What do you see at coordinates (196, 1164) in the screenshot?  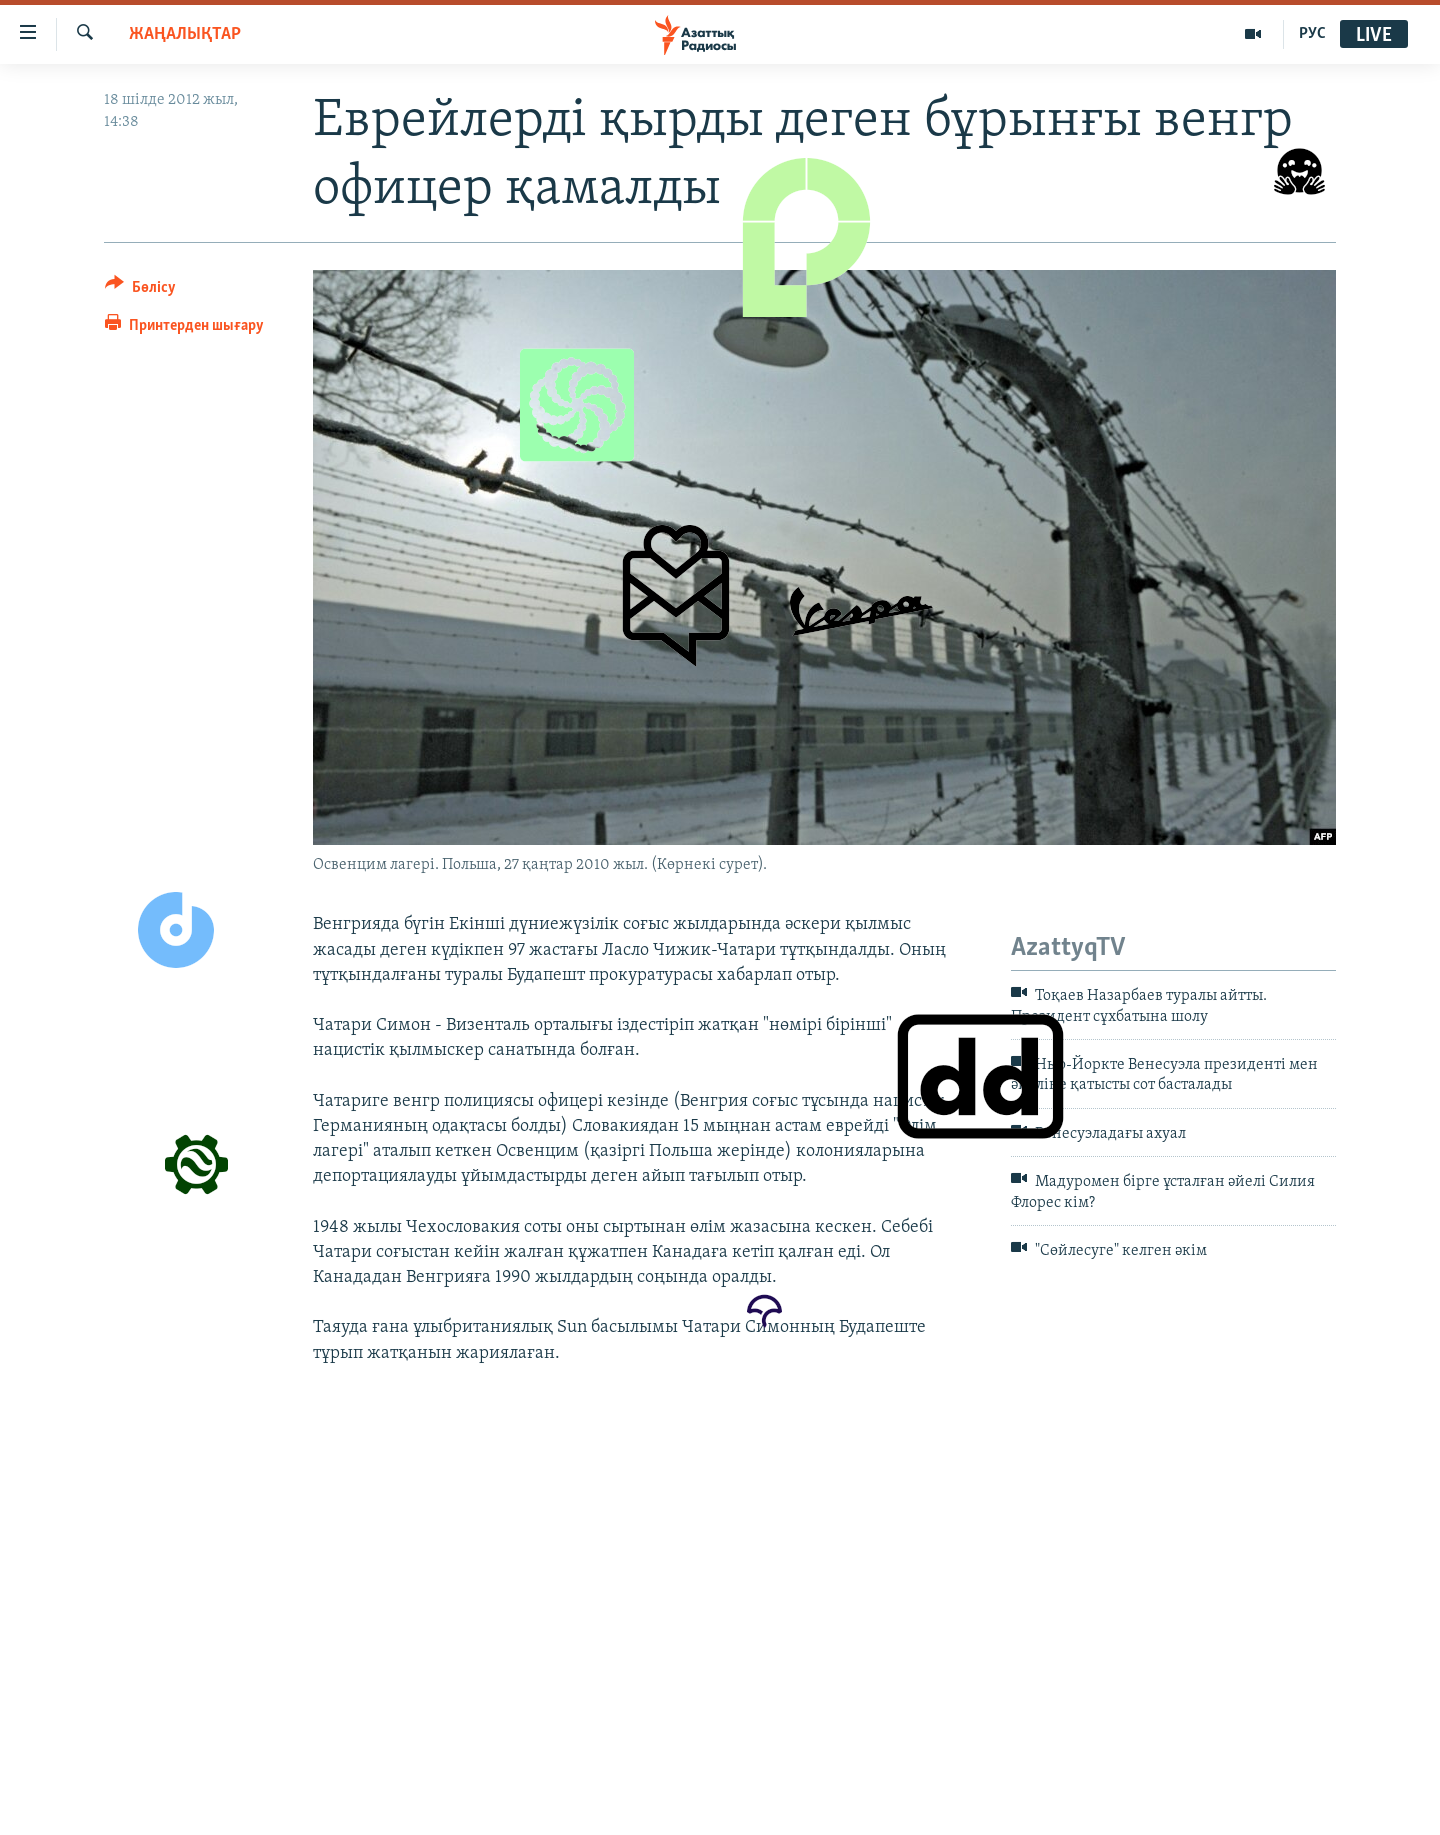 I see `open Google Earth Engine` at bounding box center [196, 1164].